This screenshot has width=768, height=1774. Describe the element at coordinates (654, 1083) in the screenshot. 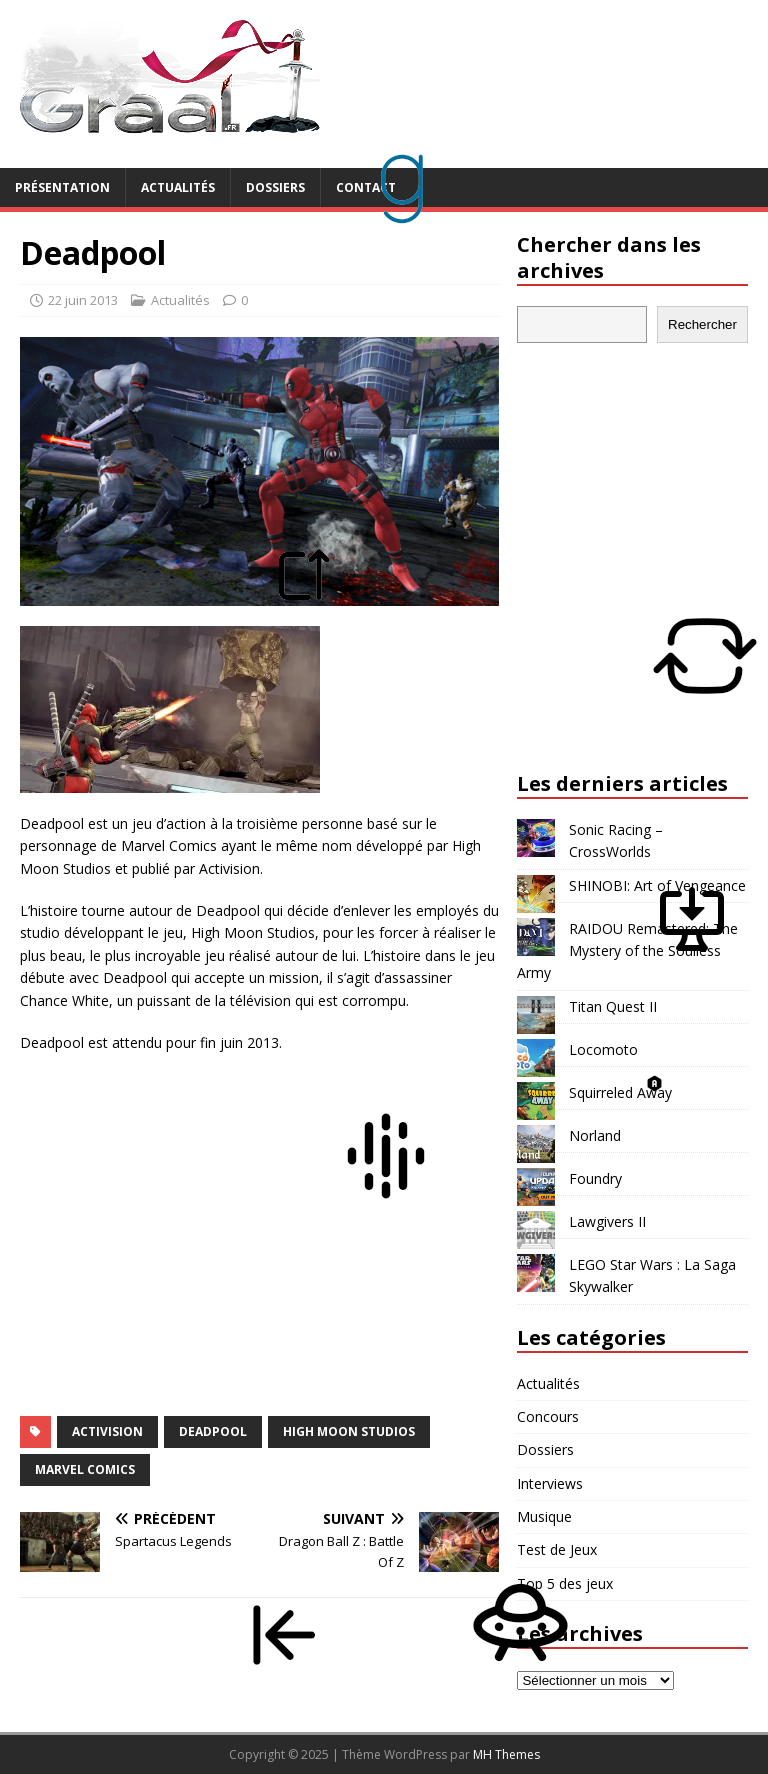

I see `select option A in a multiple choice interface` at that location.